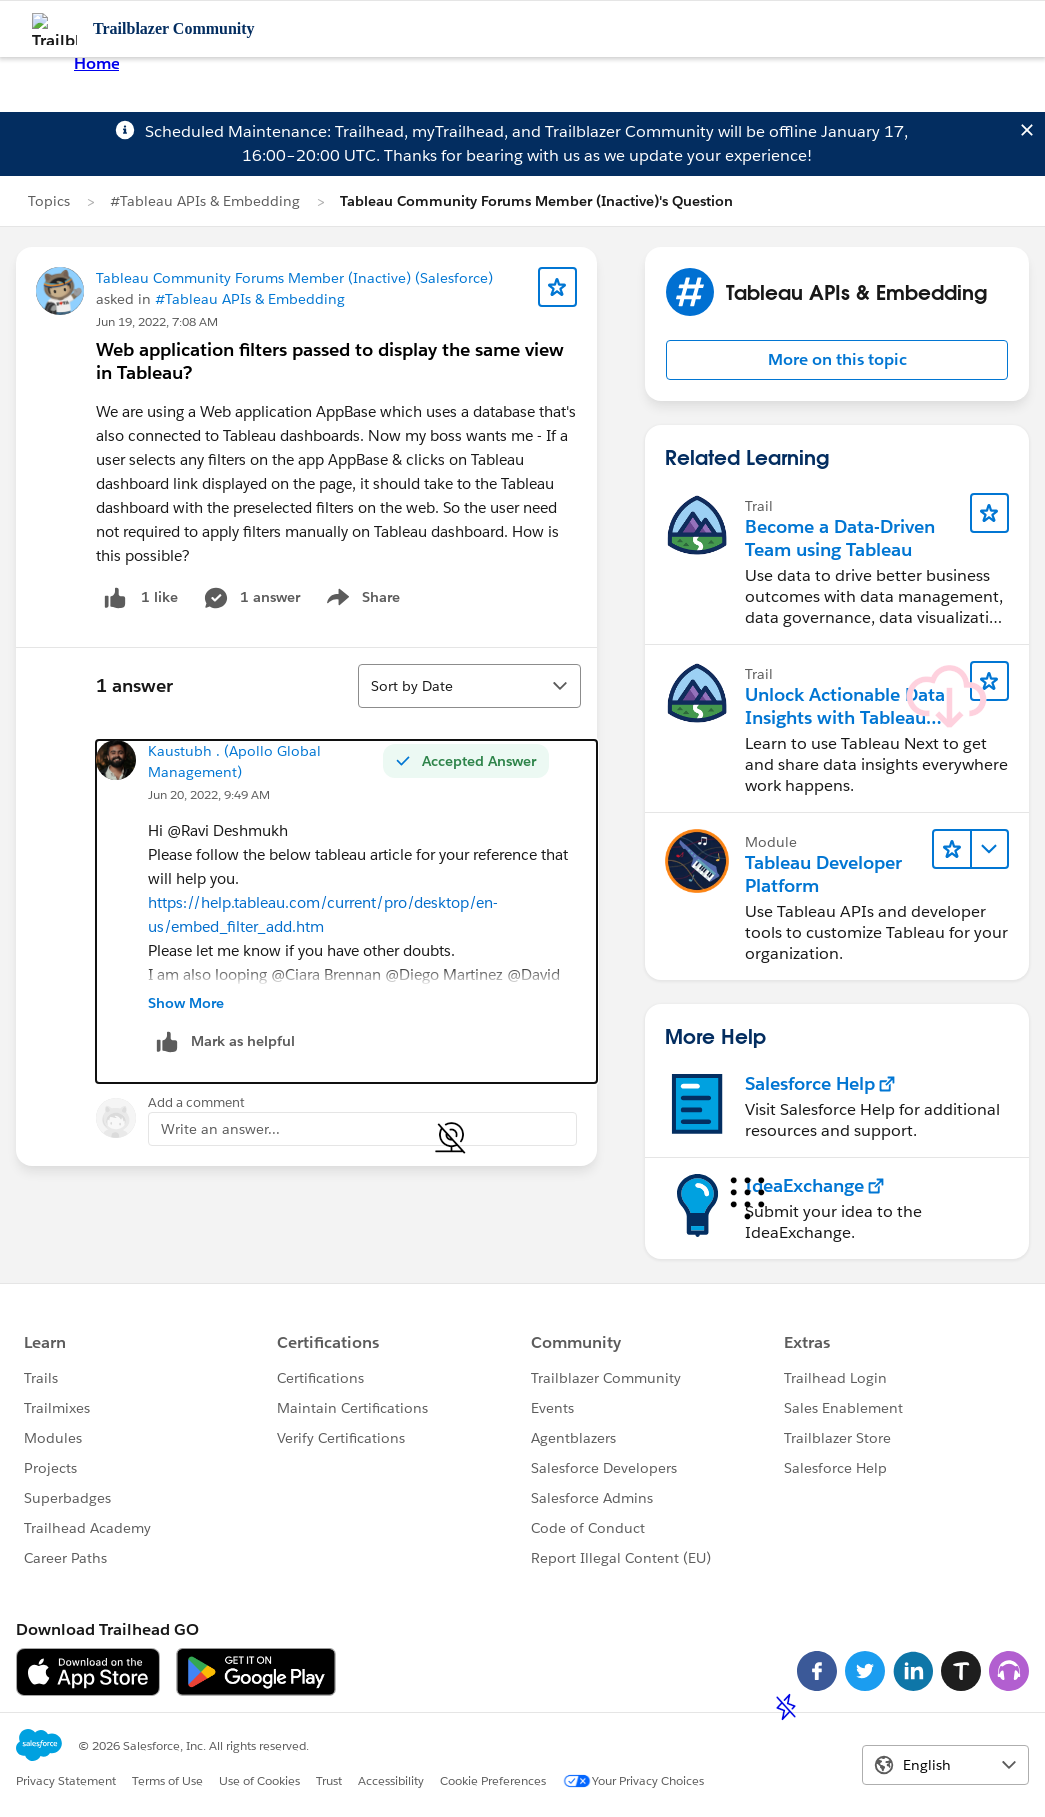  What do you see at coordinates (747, 1197) in the screenshot?
I see `open numeric keypad for input` at bounding box center [747, 1197].